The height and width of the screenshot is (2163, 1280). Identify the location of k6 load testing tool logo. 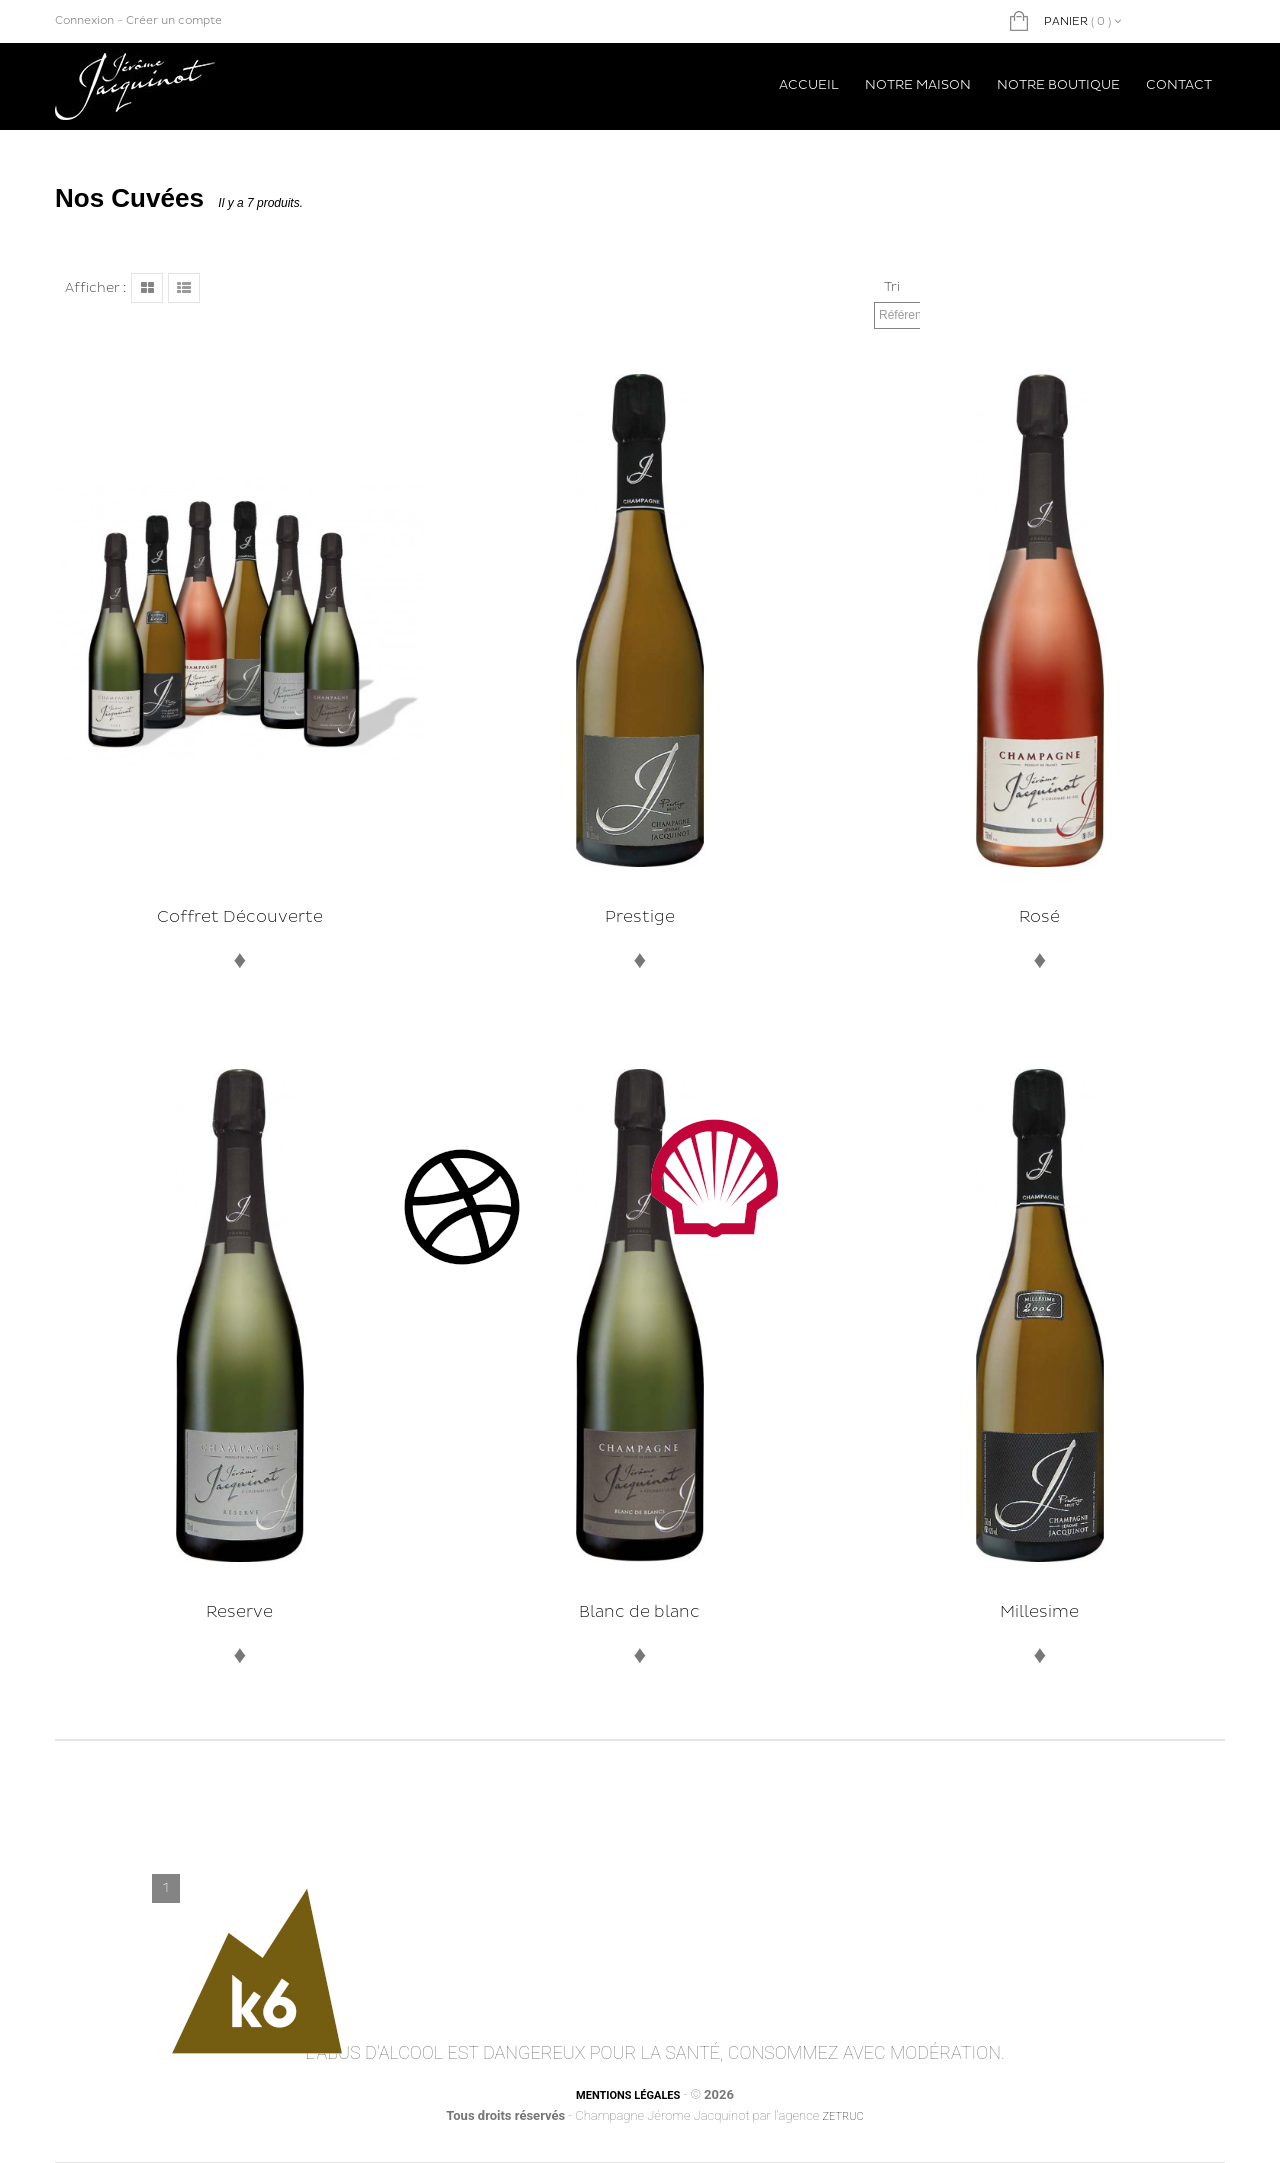
(257, 1971).